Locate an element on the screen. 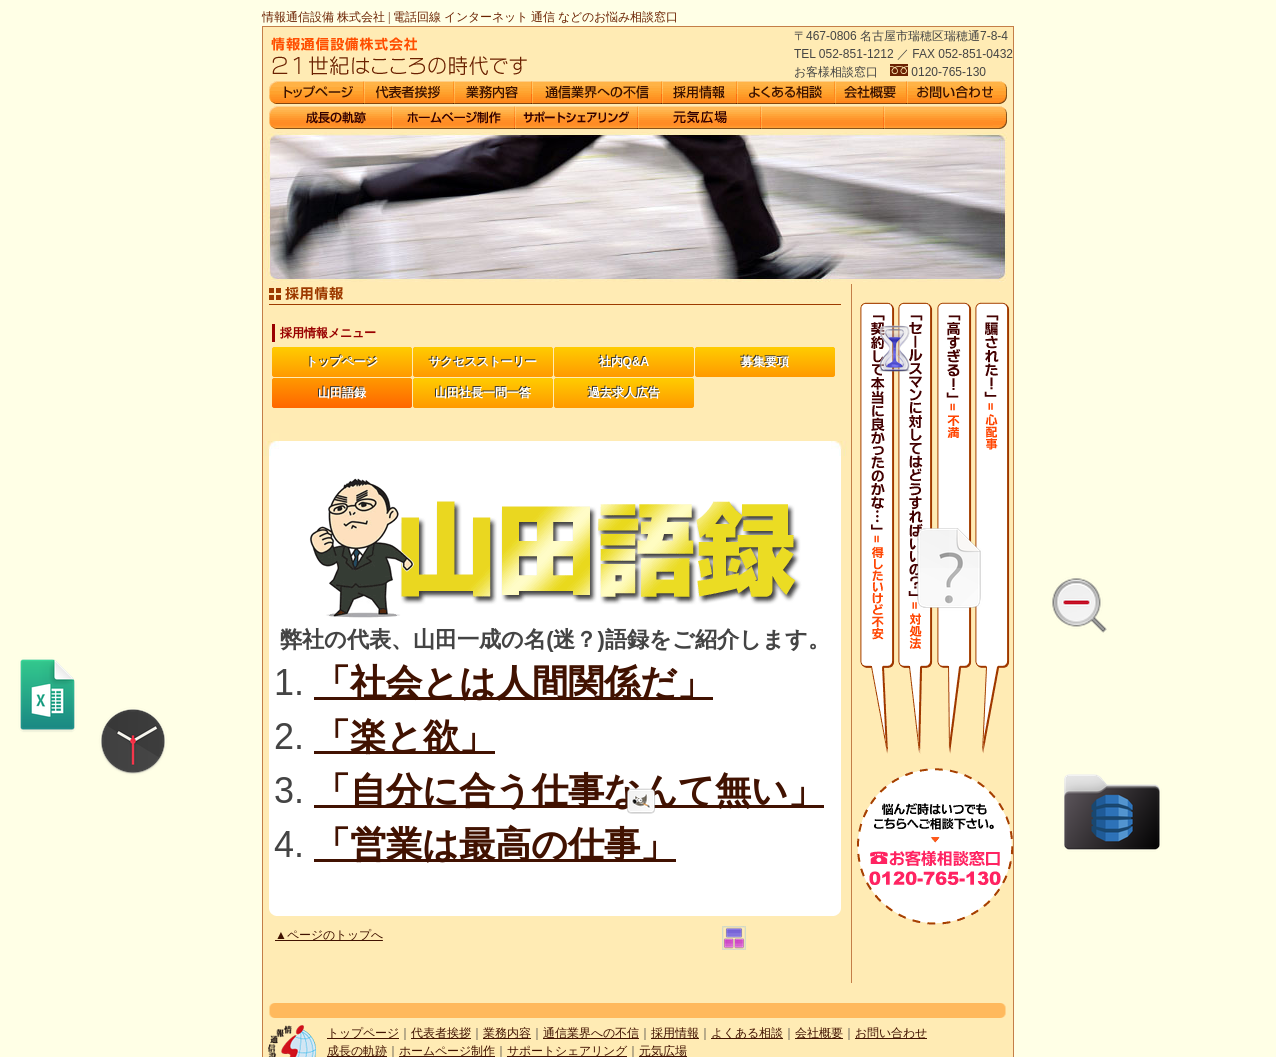  microsoft excel template file with macros enabled is located at coordinates (47, 694).